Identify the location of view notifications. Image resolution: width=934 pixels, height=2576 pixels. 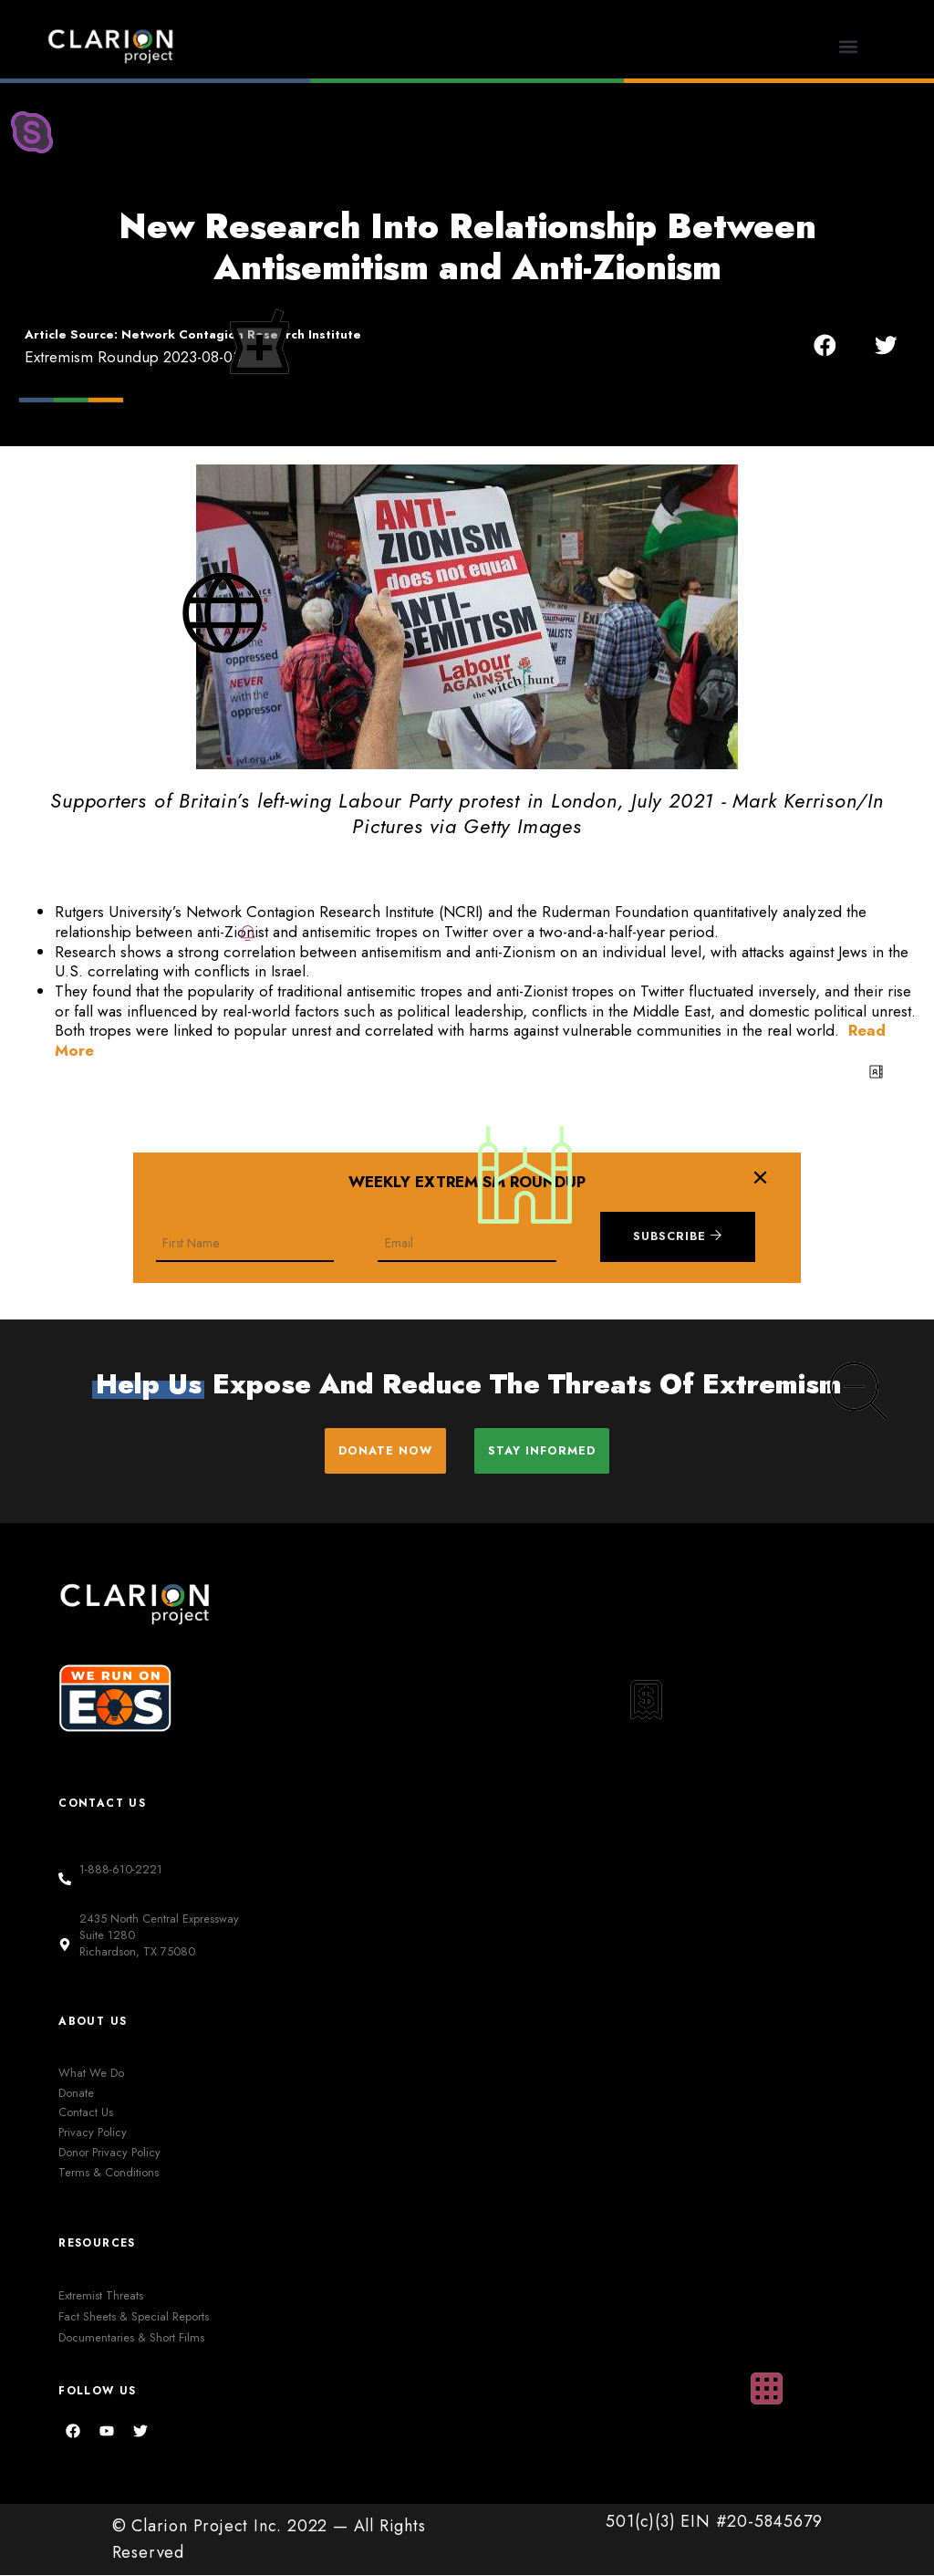
(247, 933).